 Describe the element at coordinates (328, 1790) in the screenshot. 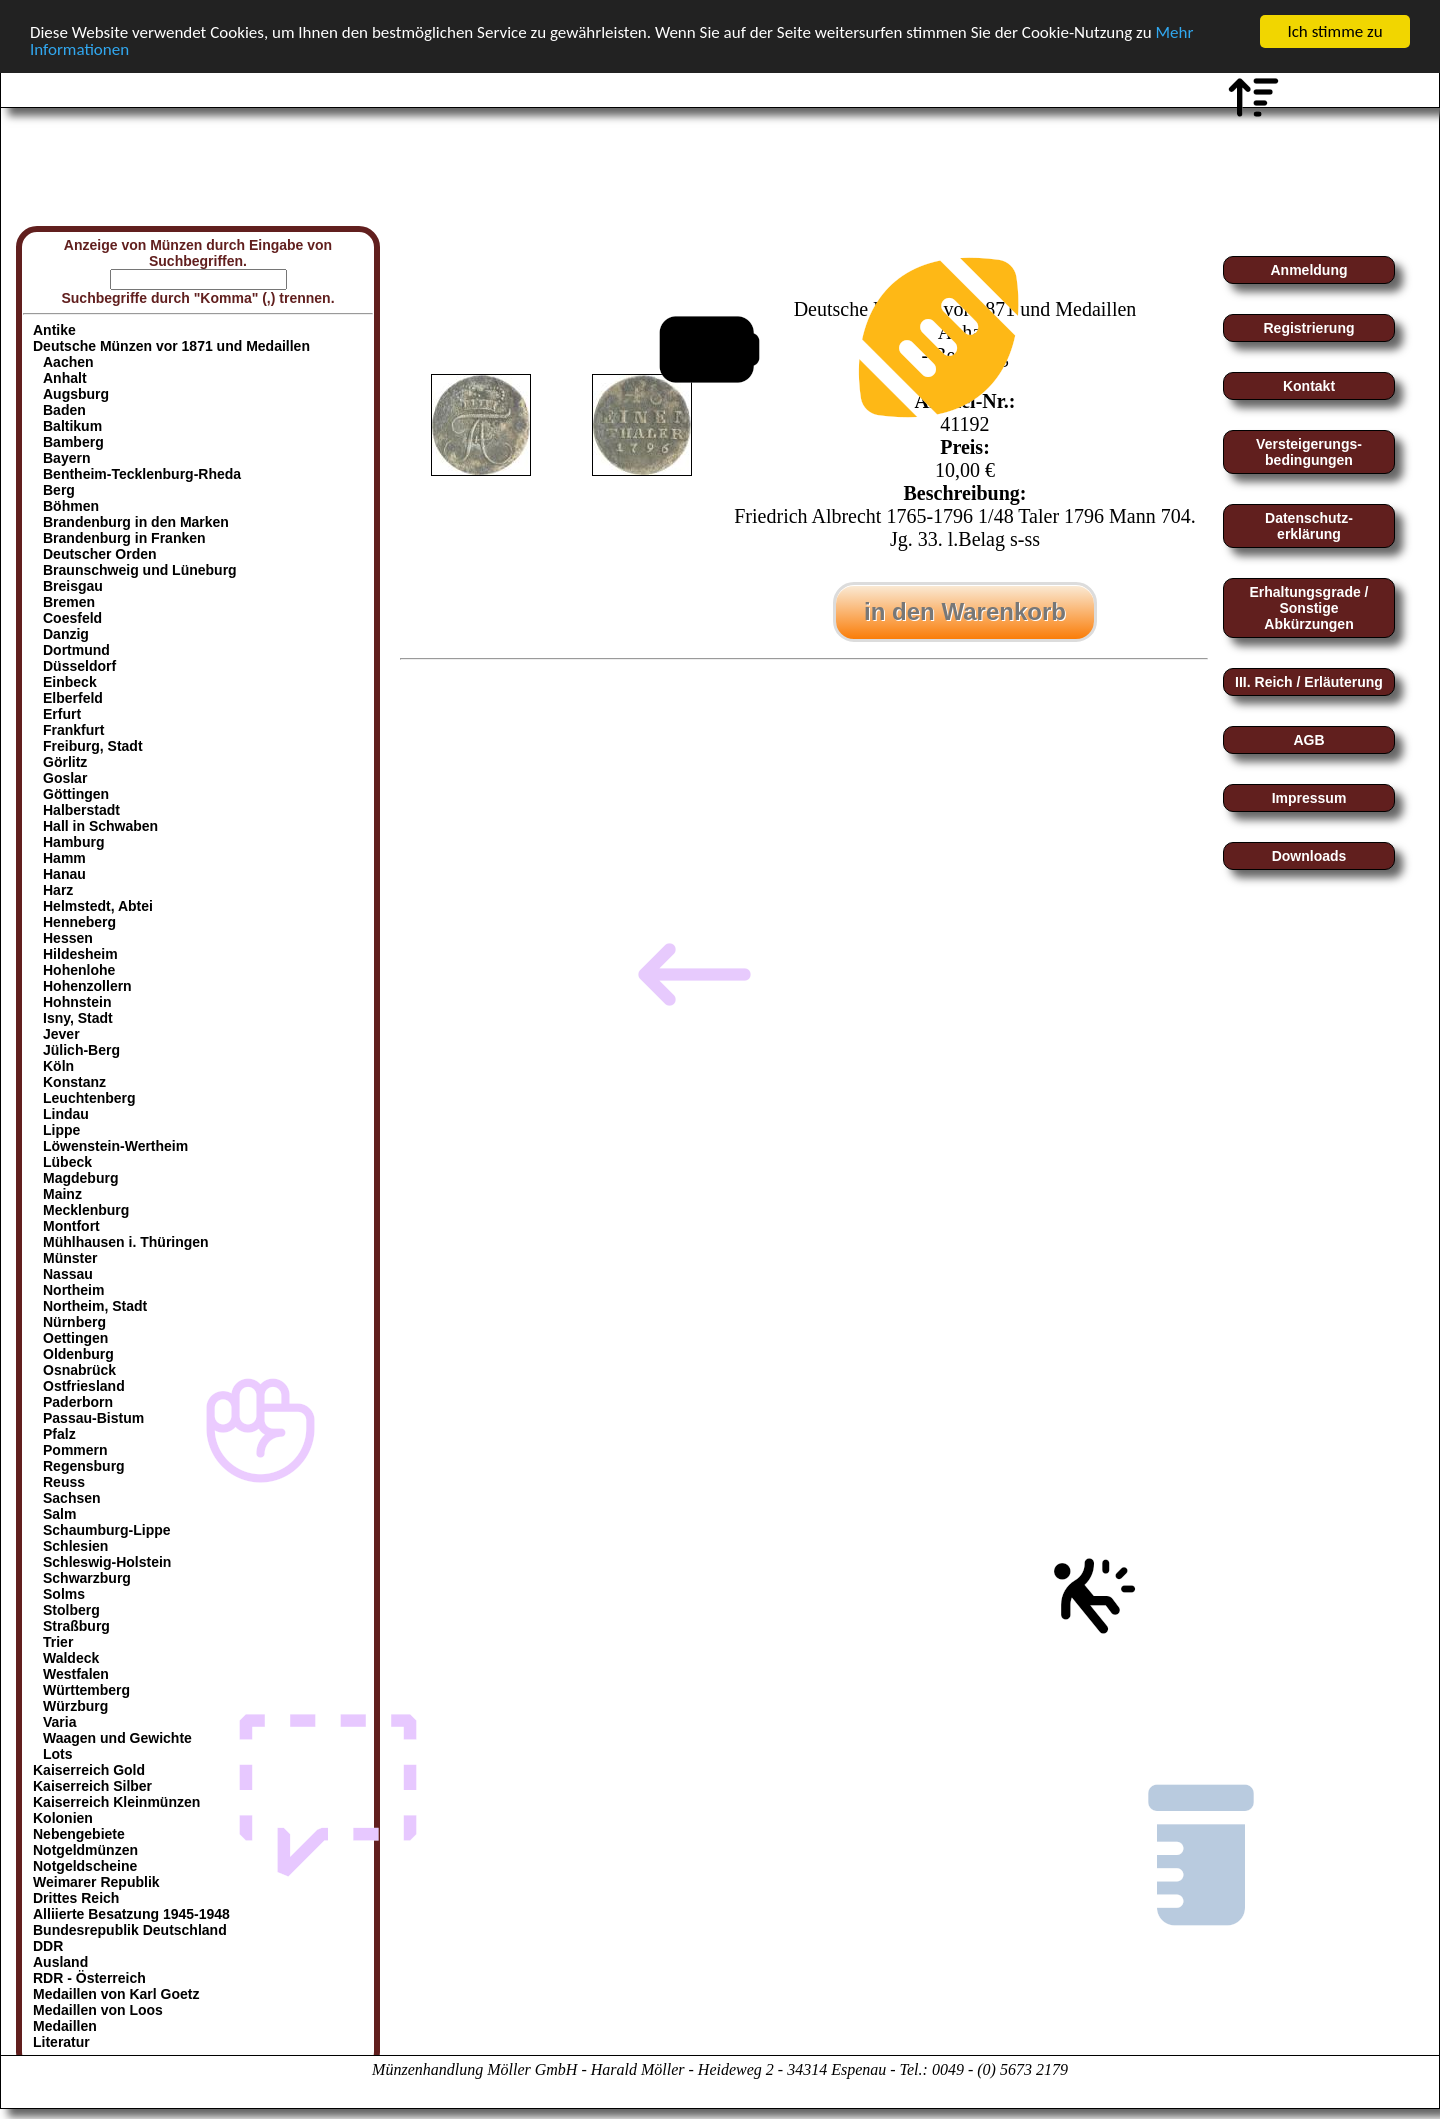

I see `a draft comment or unsaved message` at that location.